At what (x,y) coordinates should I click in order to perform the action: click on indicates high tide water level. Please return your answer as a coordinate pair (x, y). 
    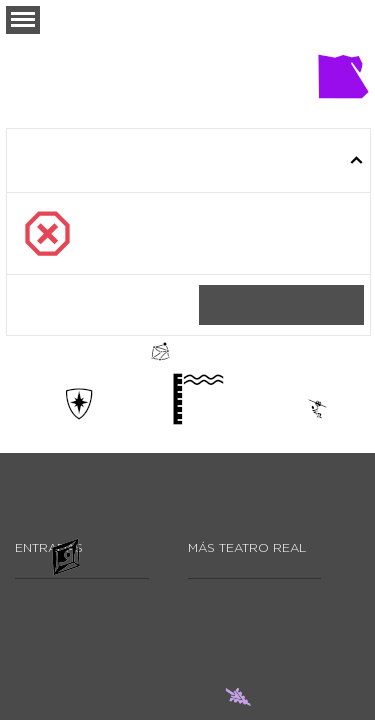
    Looking at the image, I should click on (197, 399).